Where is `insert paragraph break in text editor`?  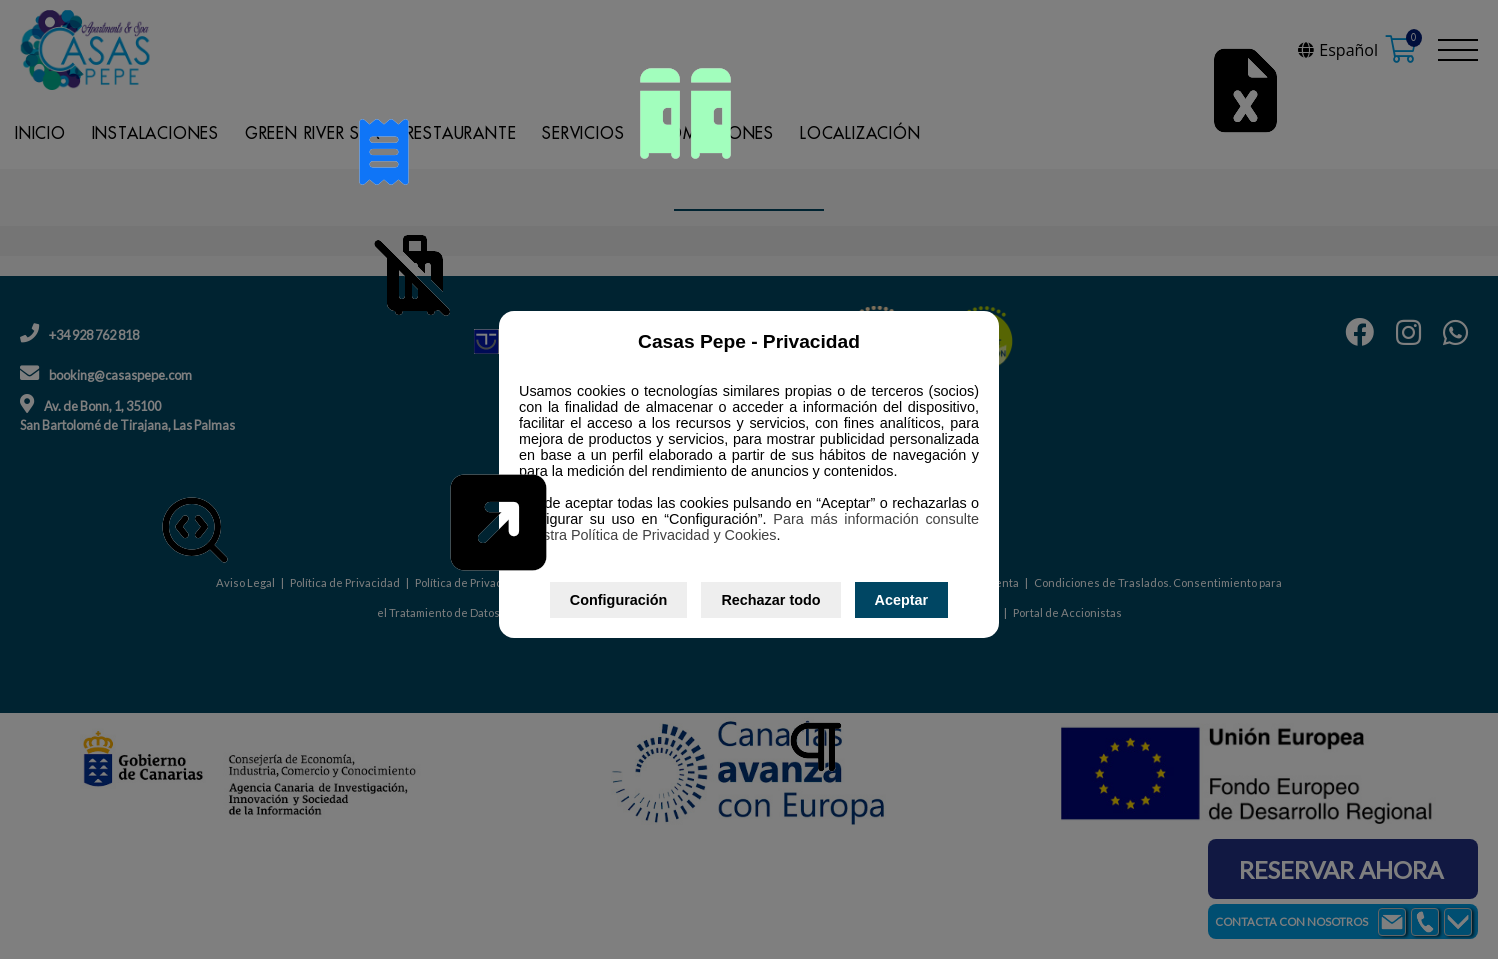 insert paragraph break in text editor is located at coordinates (817, 747).